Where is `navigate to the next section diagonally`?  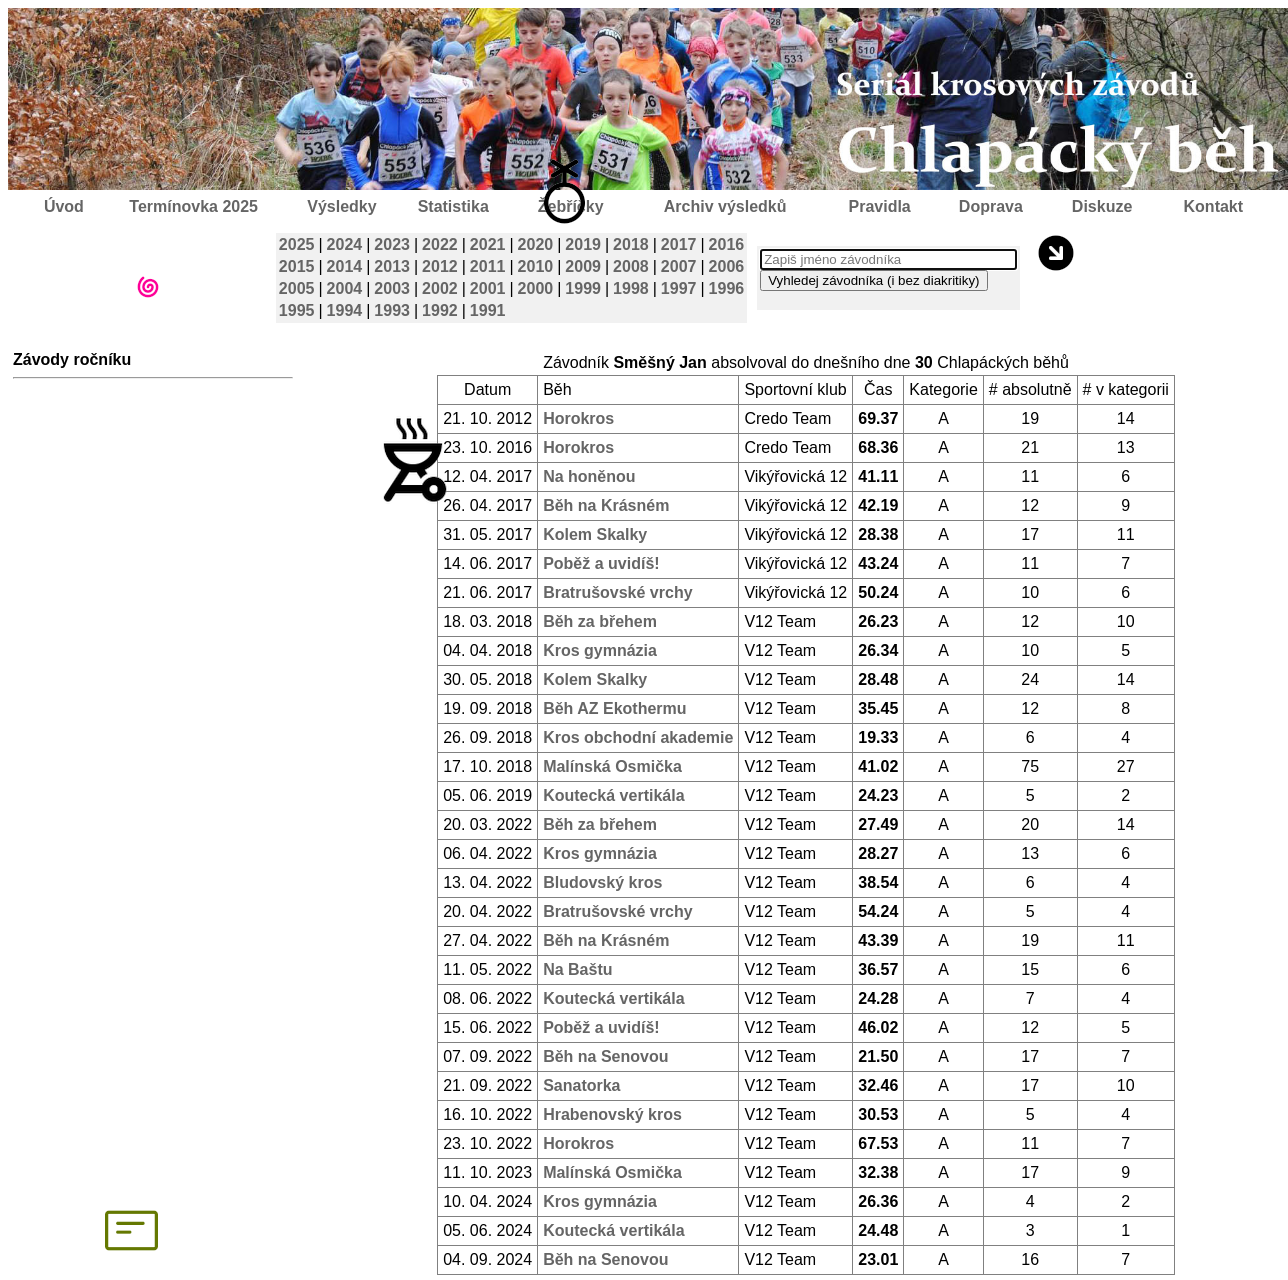
navigate to the next section diagonally is located at coordinates (1056, 253).